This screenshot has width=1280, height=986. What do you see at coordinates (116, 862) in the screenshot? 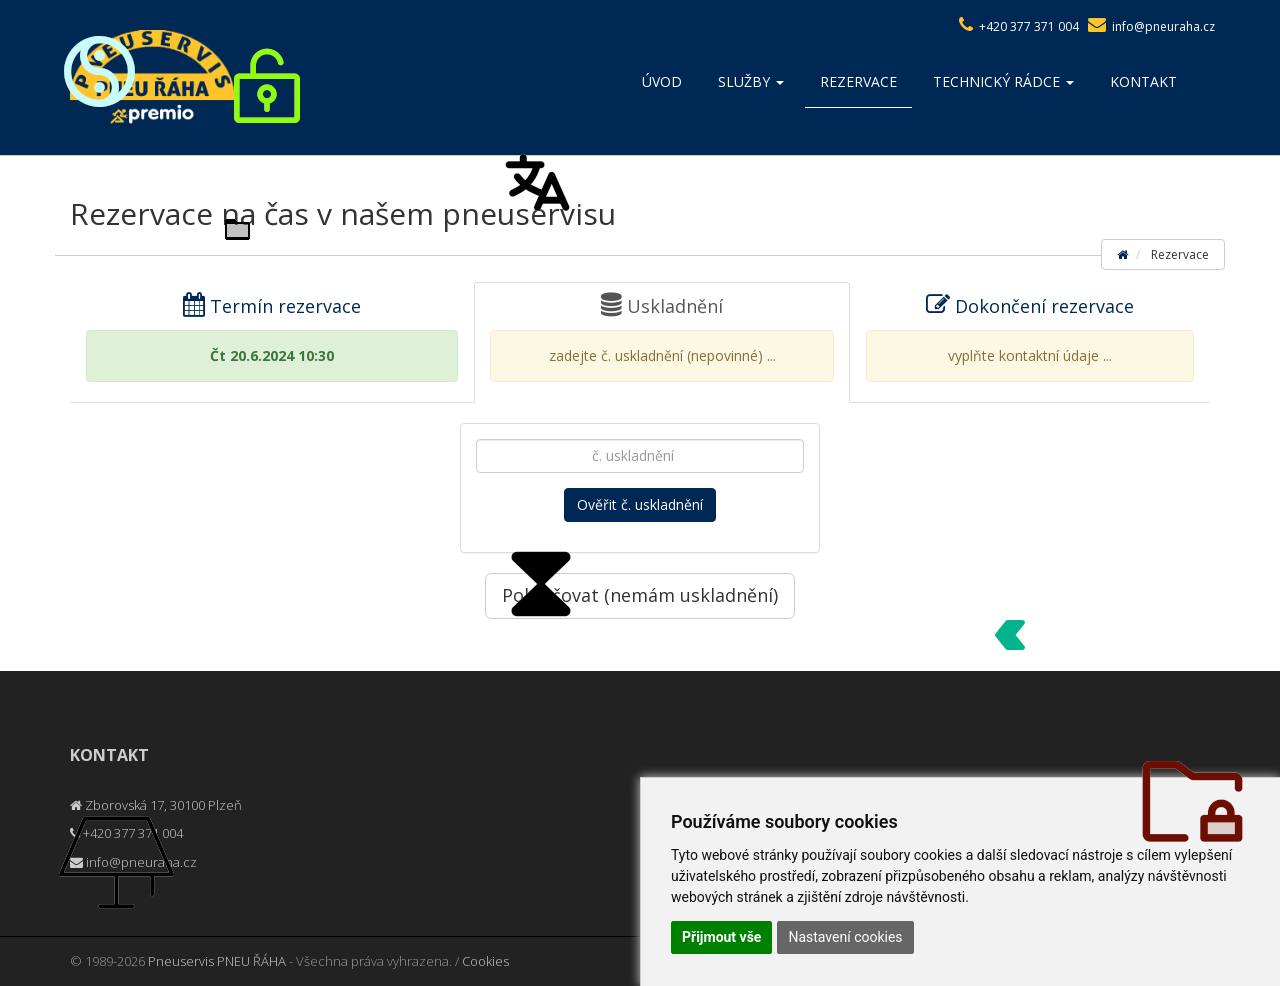
I see `toggle desk lamp or reading light` at bounding box center [116, 862].